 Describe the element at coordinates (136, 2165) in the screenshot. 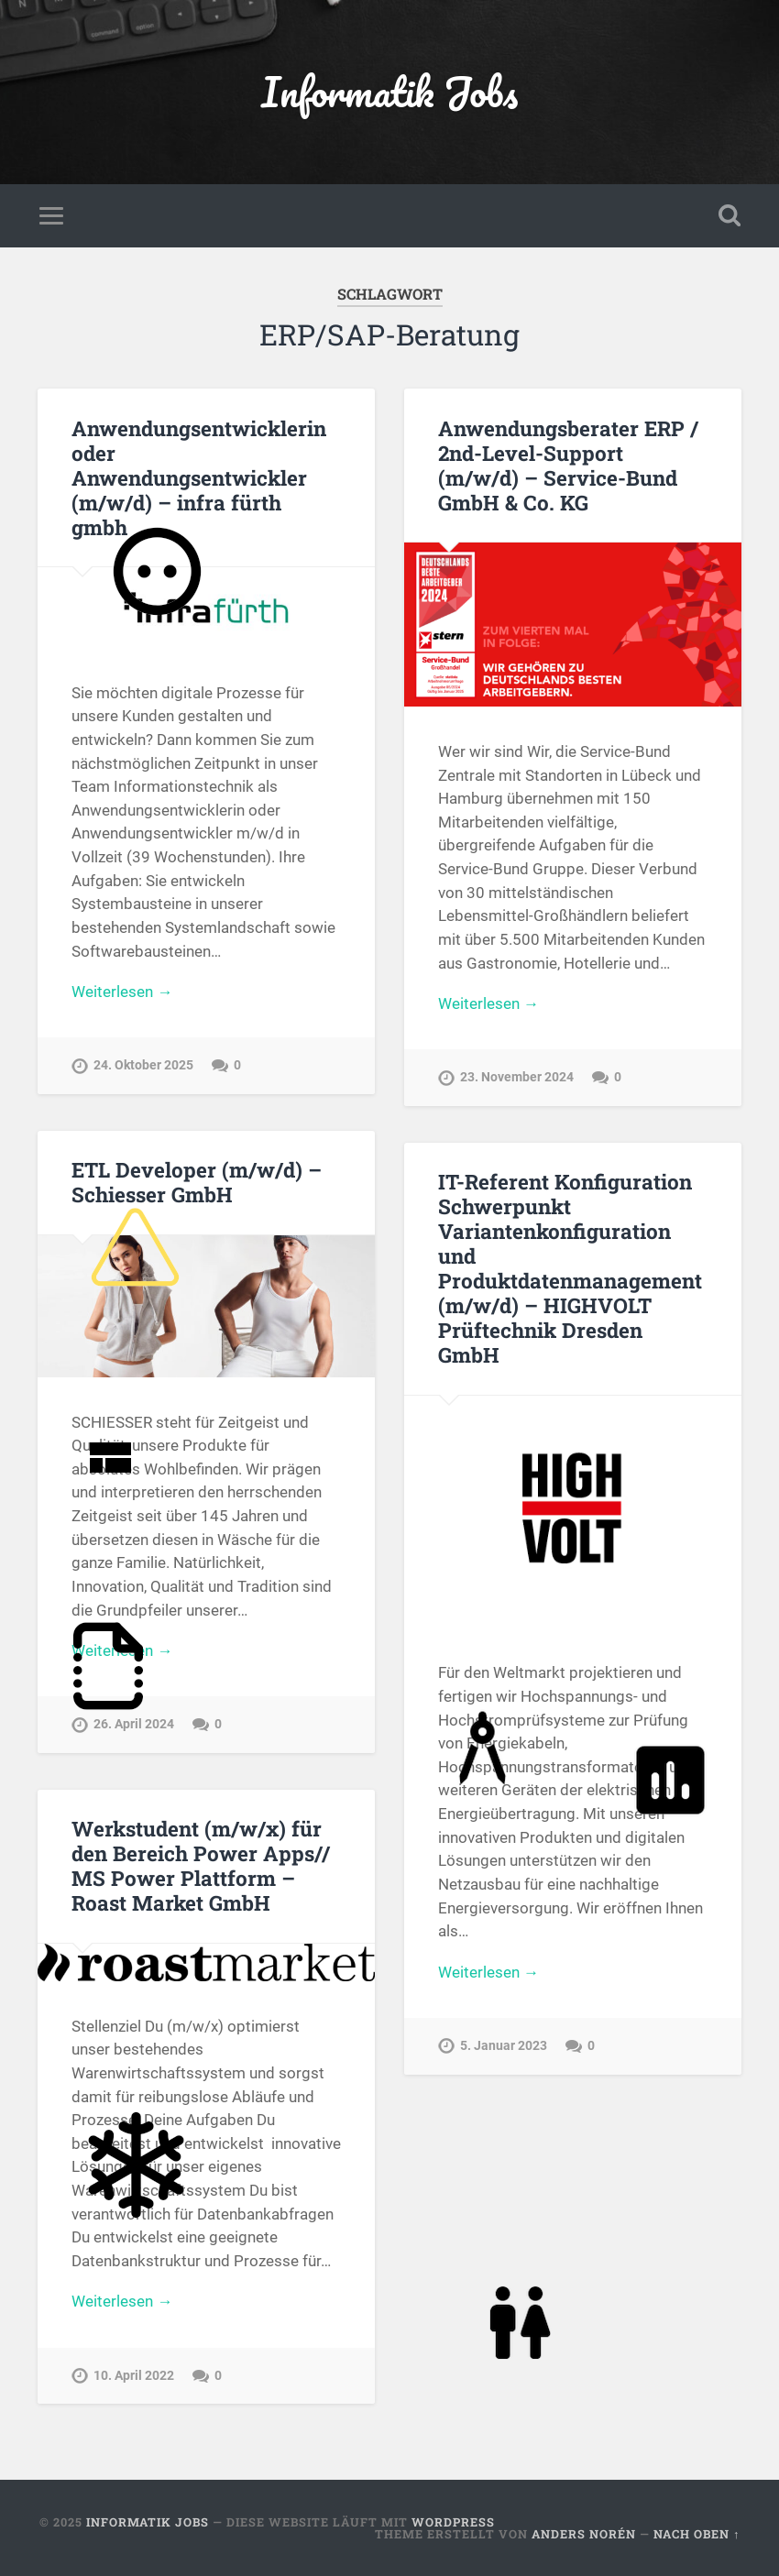

I see `indicates cold or winter weather conditions` at that location.